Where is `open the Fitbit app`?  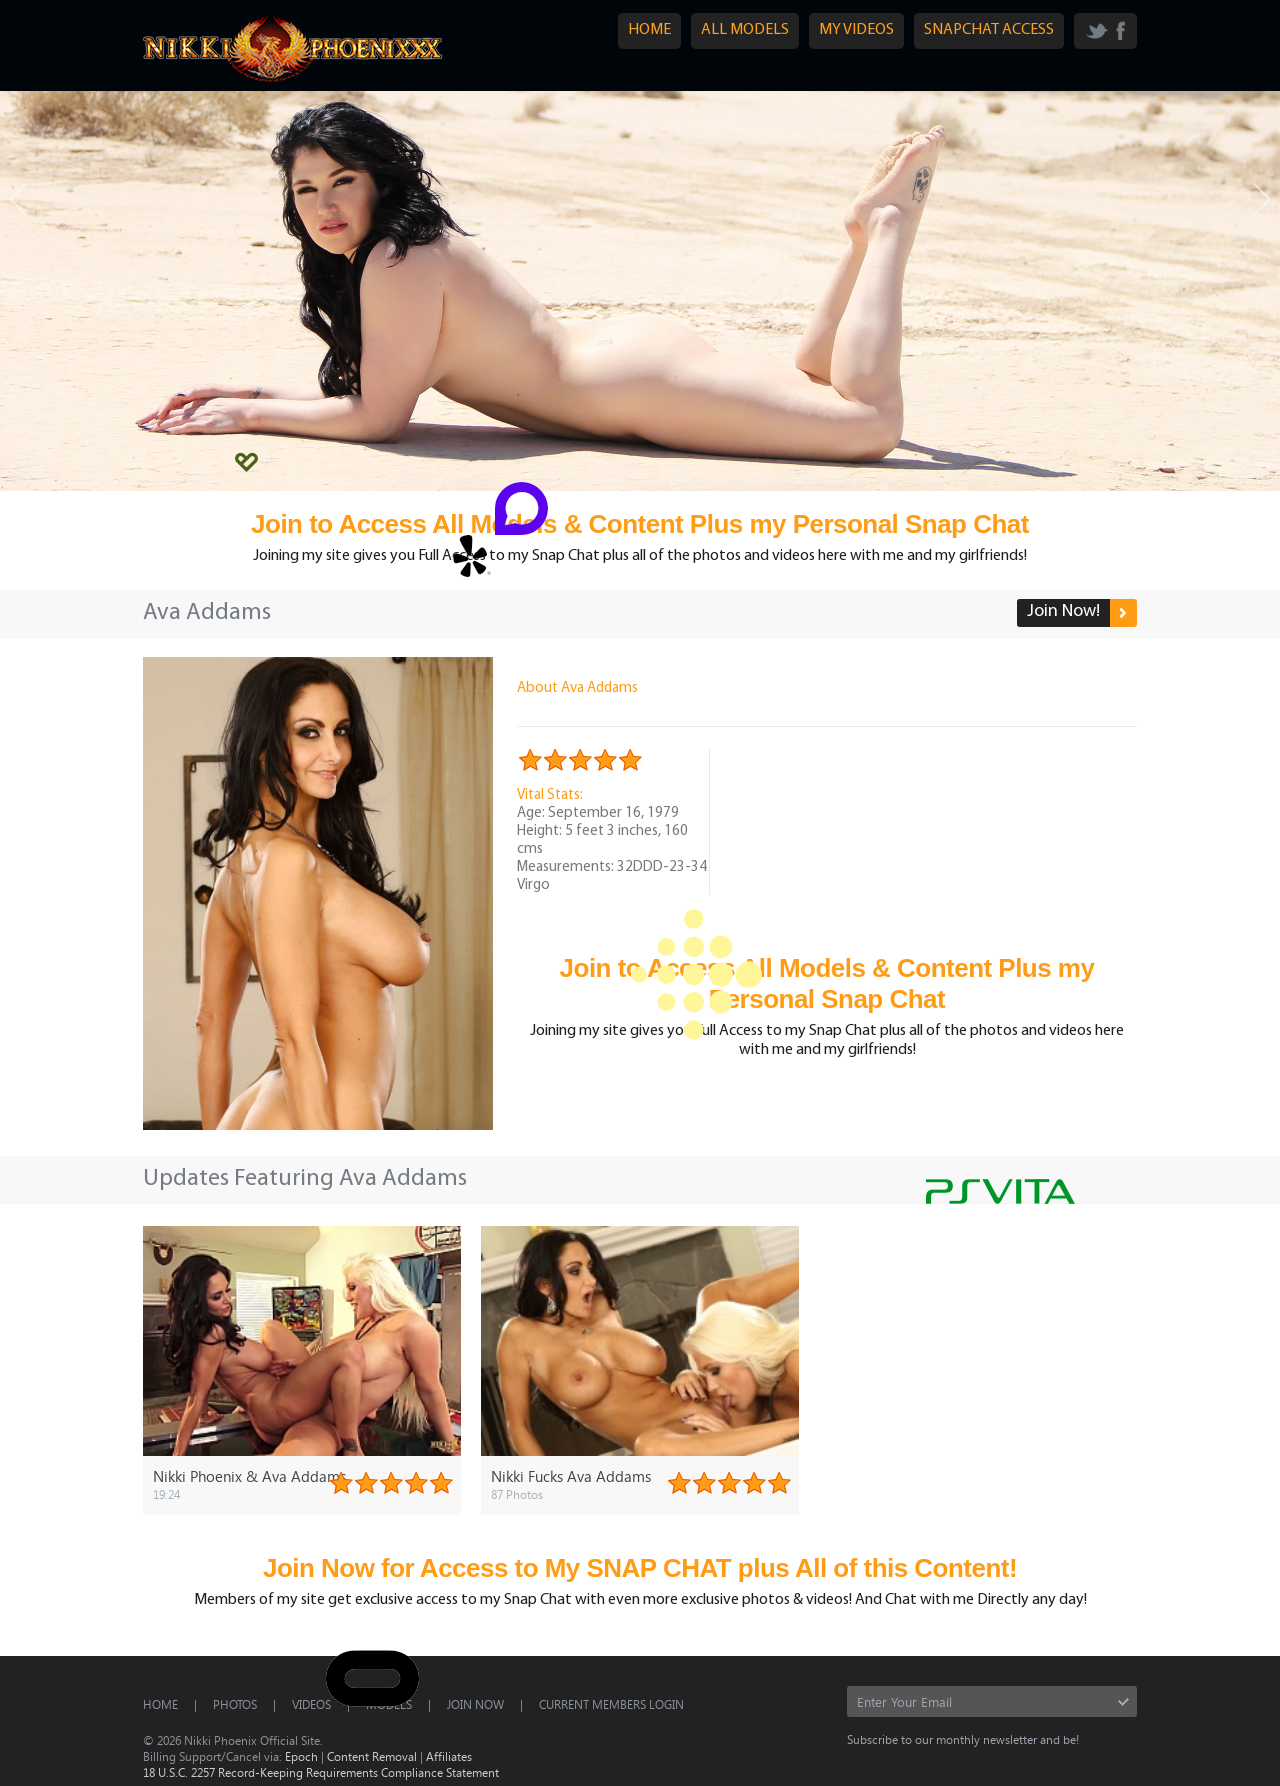
open the Fitbit app is located at coordinates (696, 974).